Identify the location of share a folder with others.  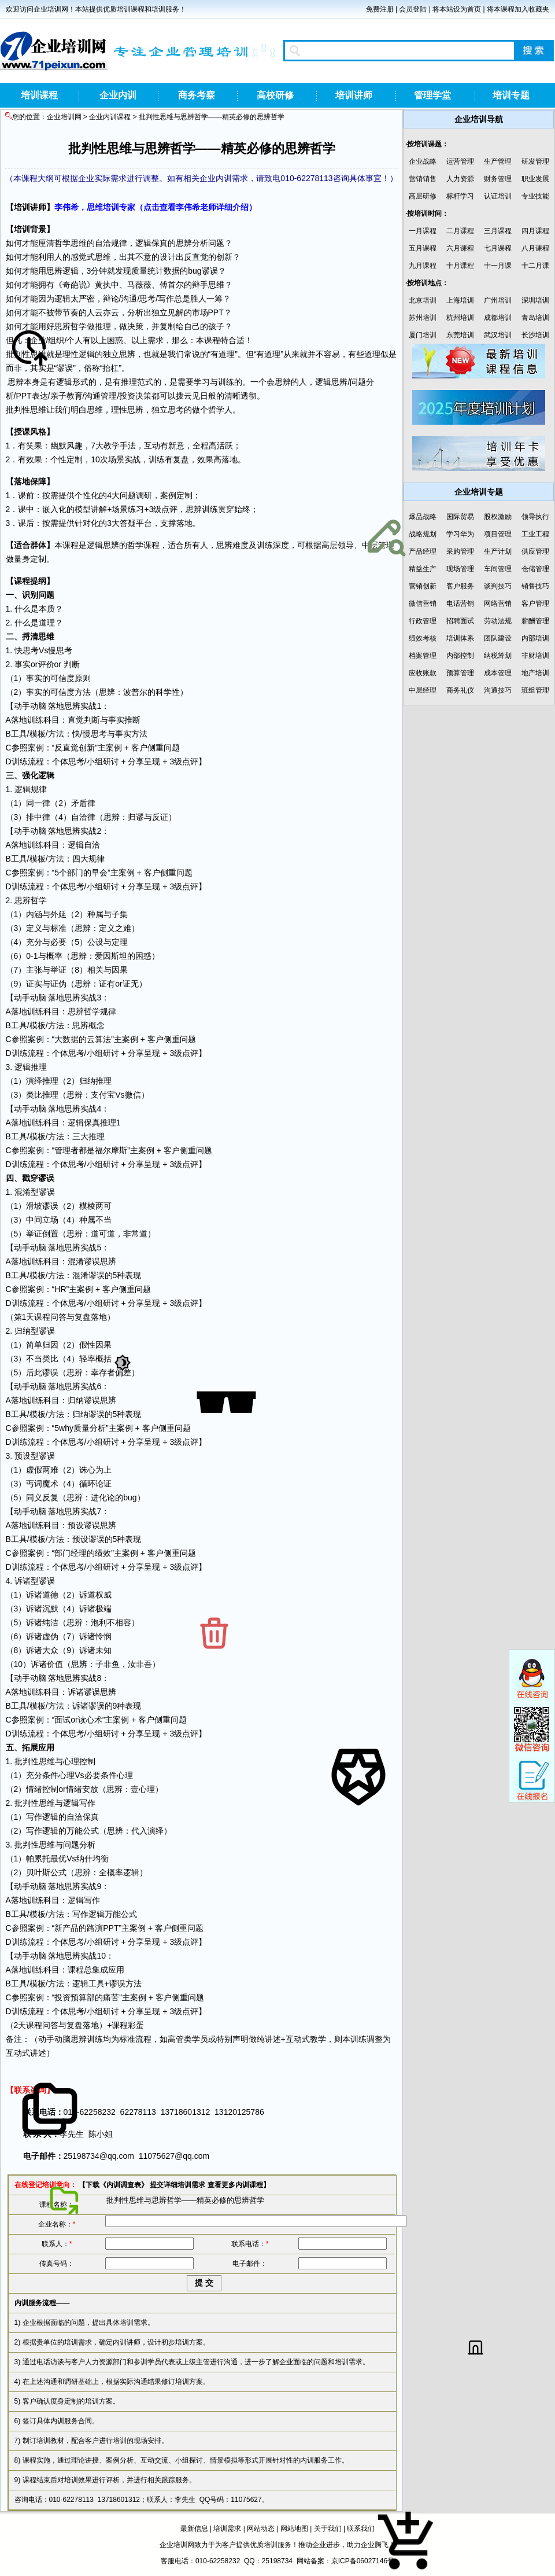
(64, 2199).